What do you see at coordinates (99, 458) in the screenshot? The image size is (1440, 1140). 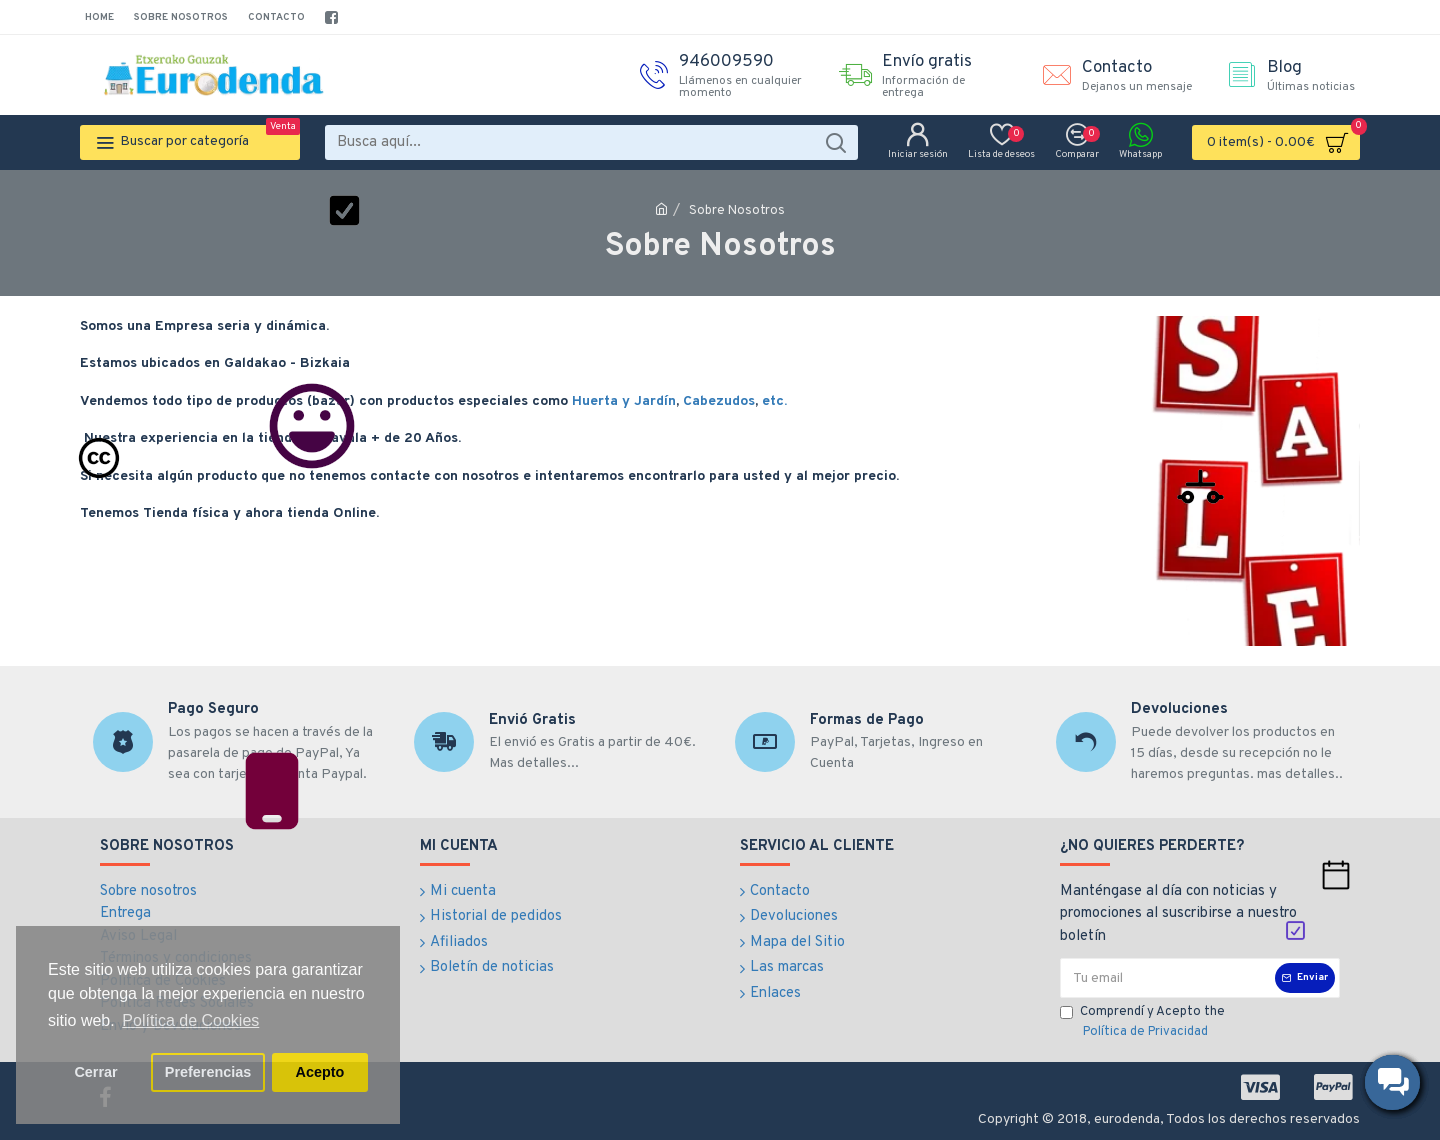 I see `creative commons license indicator` at bounding box center [99, 458].